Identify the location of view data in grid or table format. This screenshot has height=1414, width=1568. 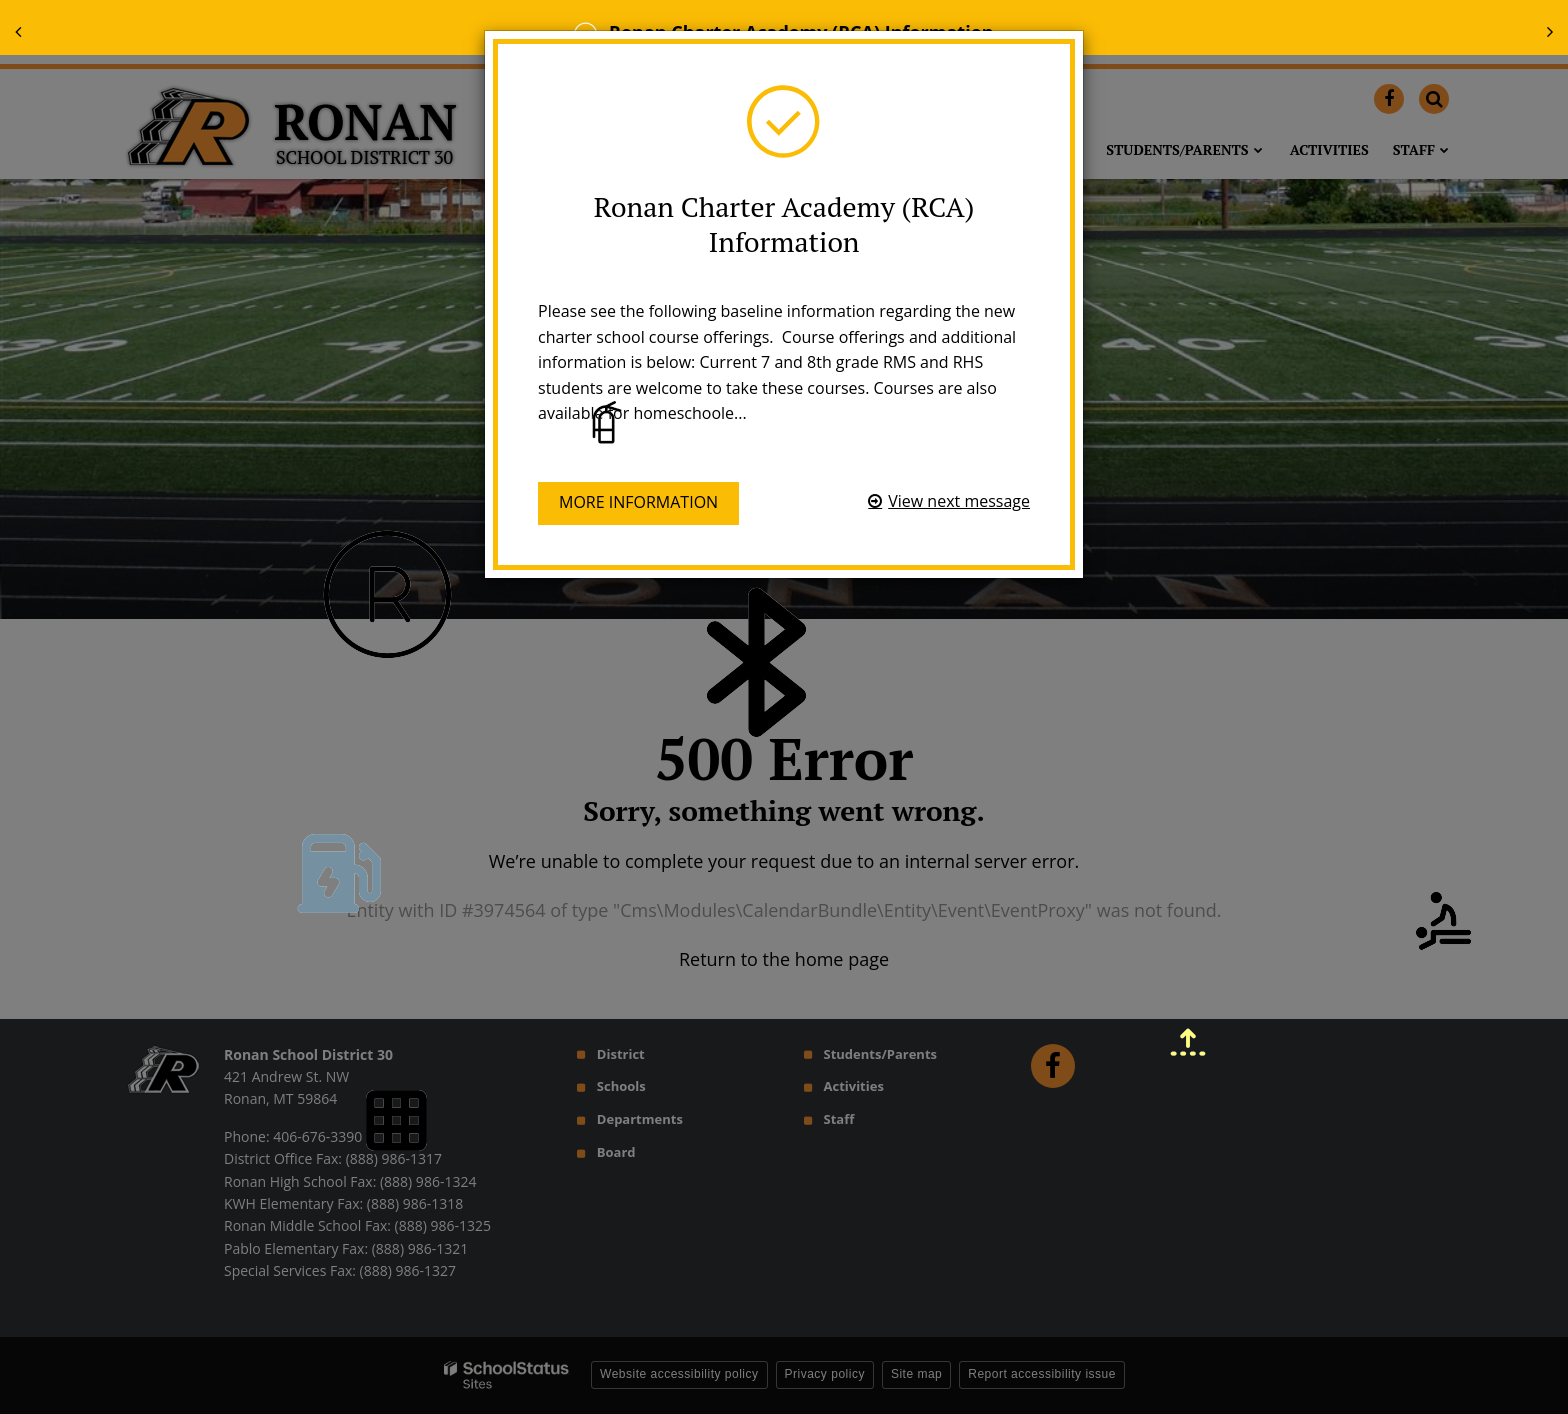
(396, 1120).